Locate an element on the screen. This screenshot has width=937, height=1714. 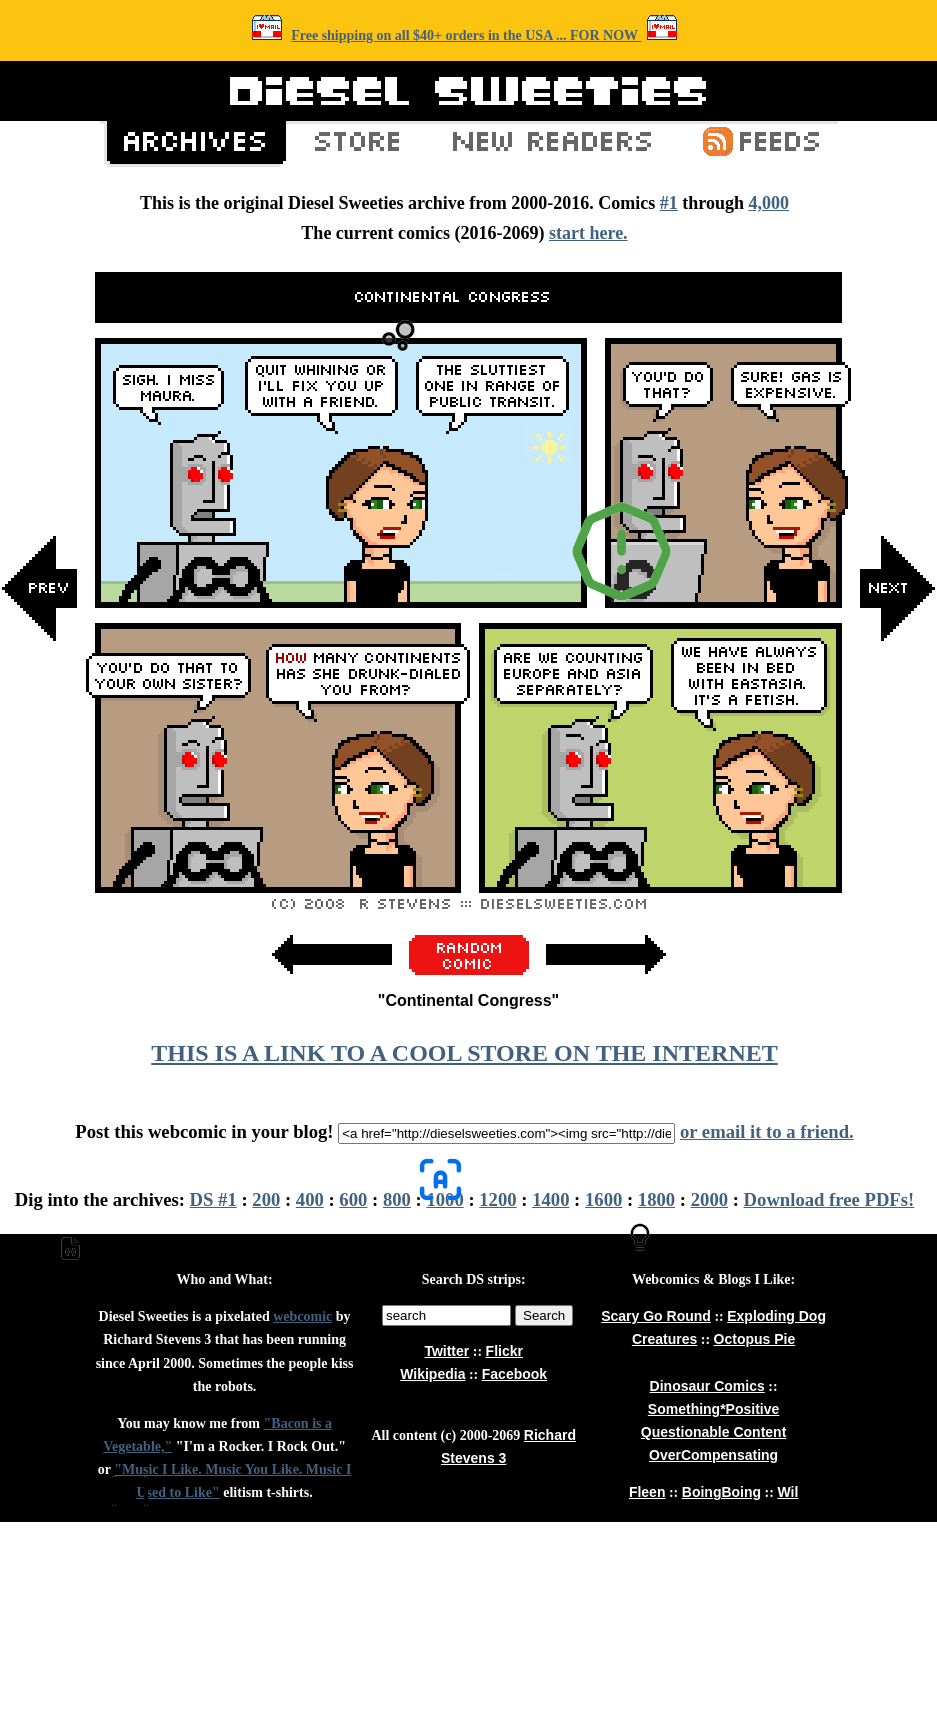
enable auto-focus mode for camera is located at coordinates (440, 1179).